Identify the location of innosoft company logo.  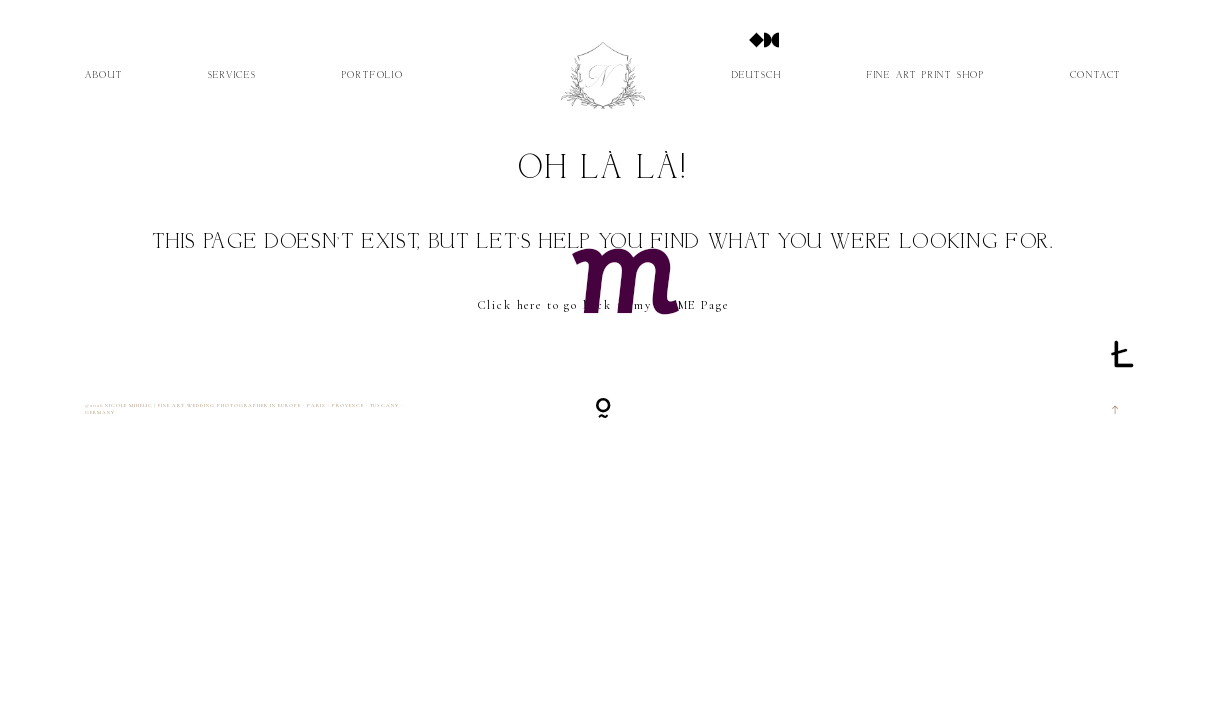
(764, 40).